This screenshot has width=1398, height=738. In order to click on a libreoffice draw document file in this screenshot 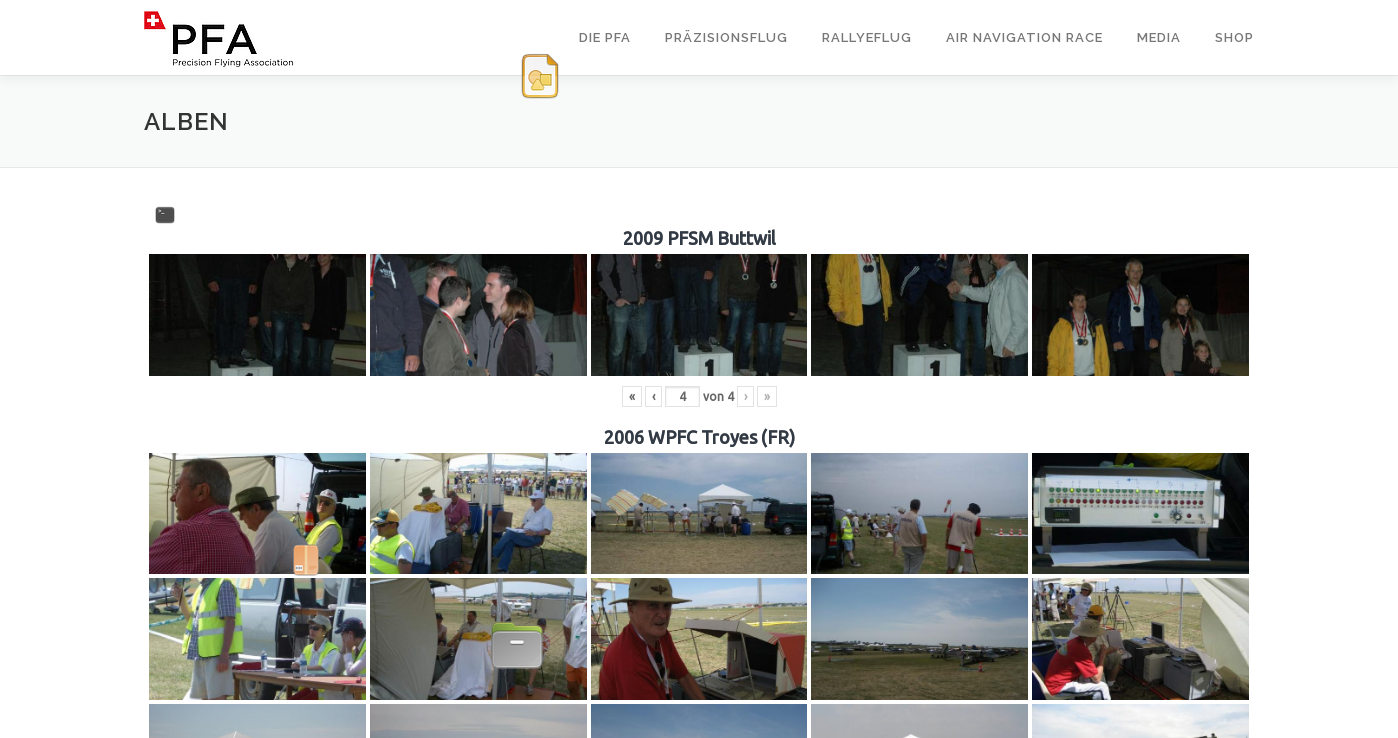, I will do `click(540, 76)`.